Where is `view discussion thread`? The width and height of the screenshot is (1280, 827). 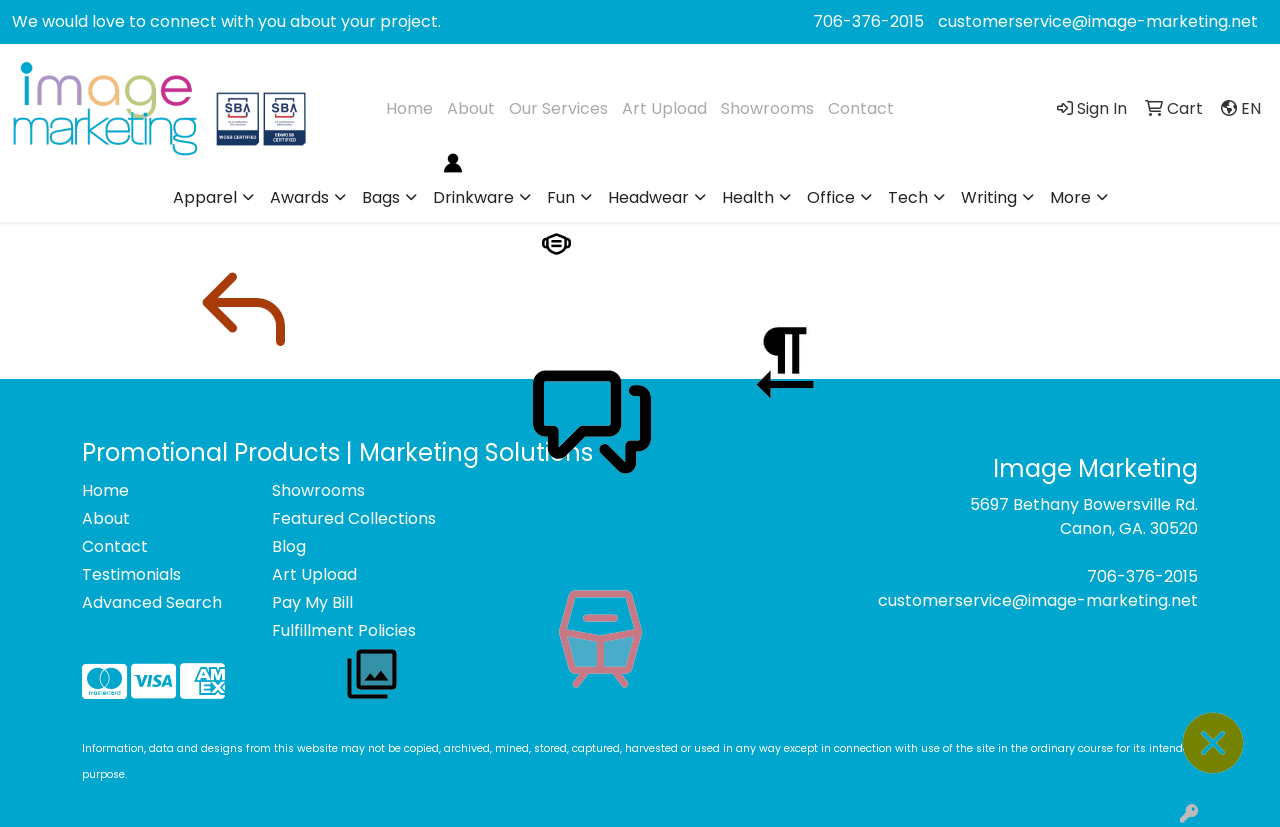
view discussion thread is located at coordinates (592, 422).